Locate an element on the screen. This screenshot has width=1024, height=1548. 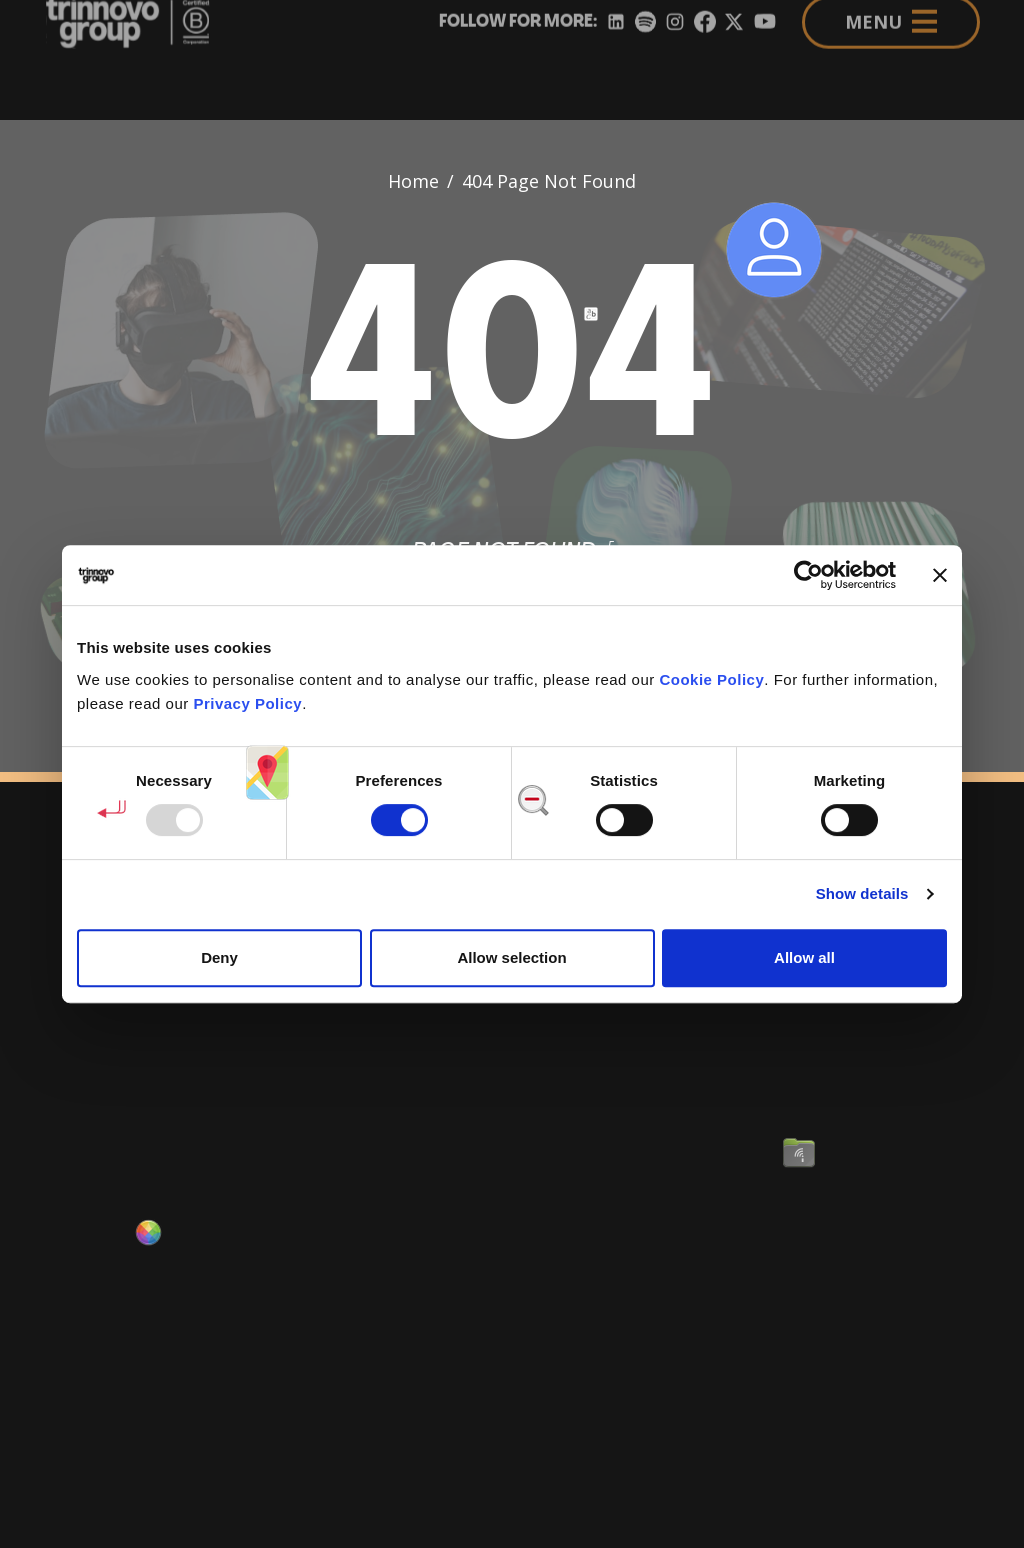
reply to all recipients of an email is located at coordinates (111, 807).